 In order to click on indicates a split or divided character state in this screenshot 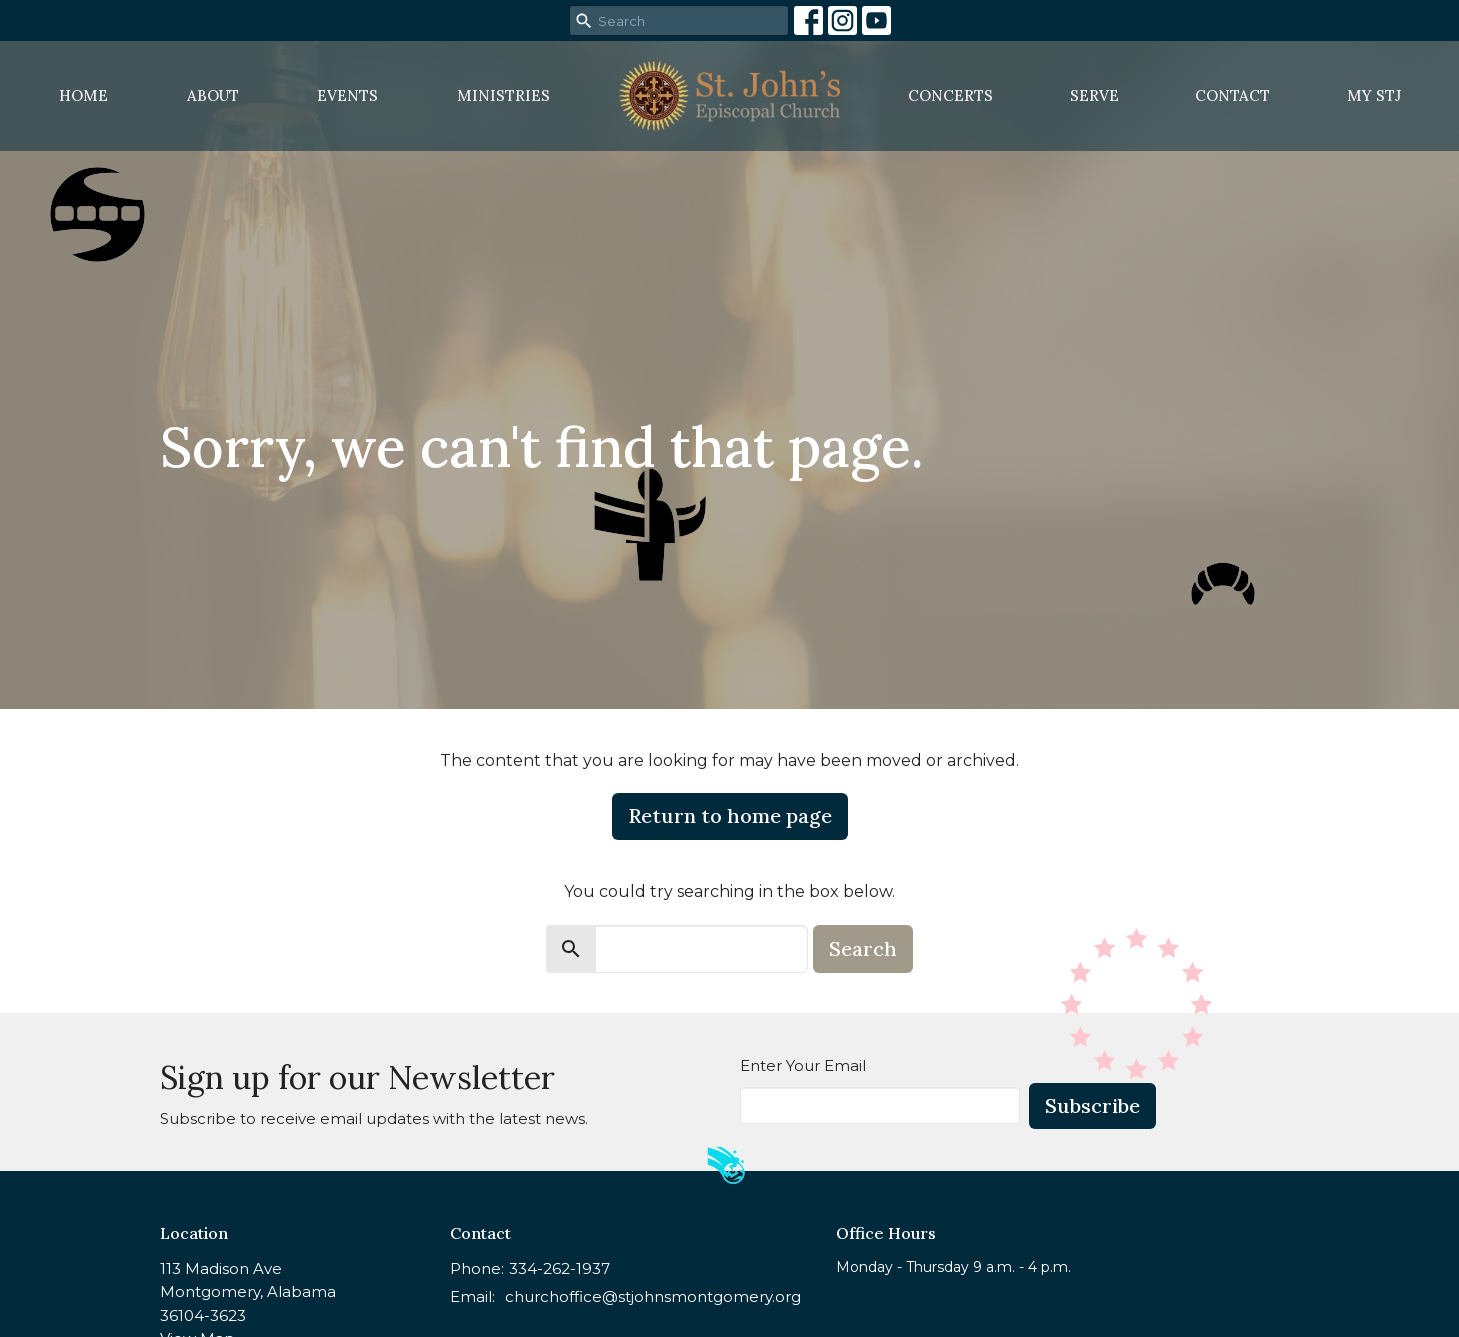, I will do `click(650, 524)`.